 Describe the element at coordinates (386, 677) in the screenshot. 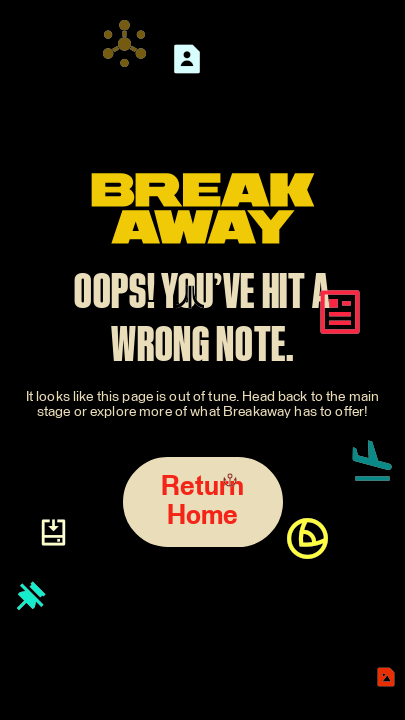

I see `view image file` at that location.